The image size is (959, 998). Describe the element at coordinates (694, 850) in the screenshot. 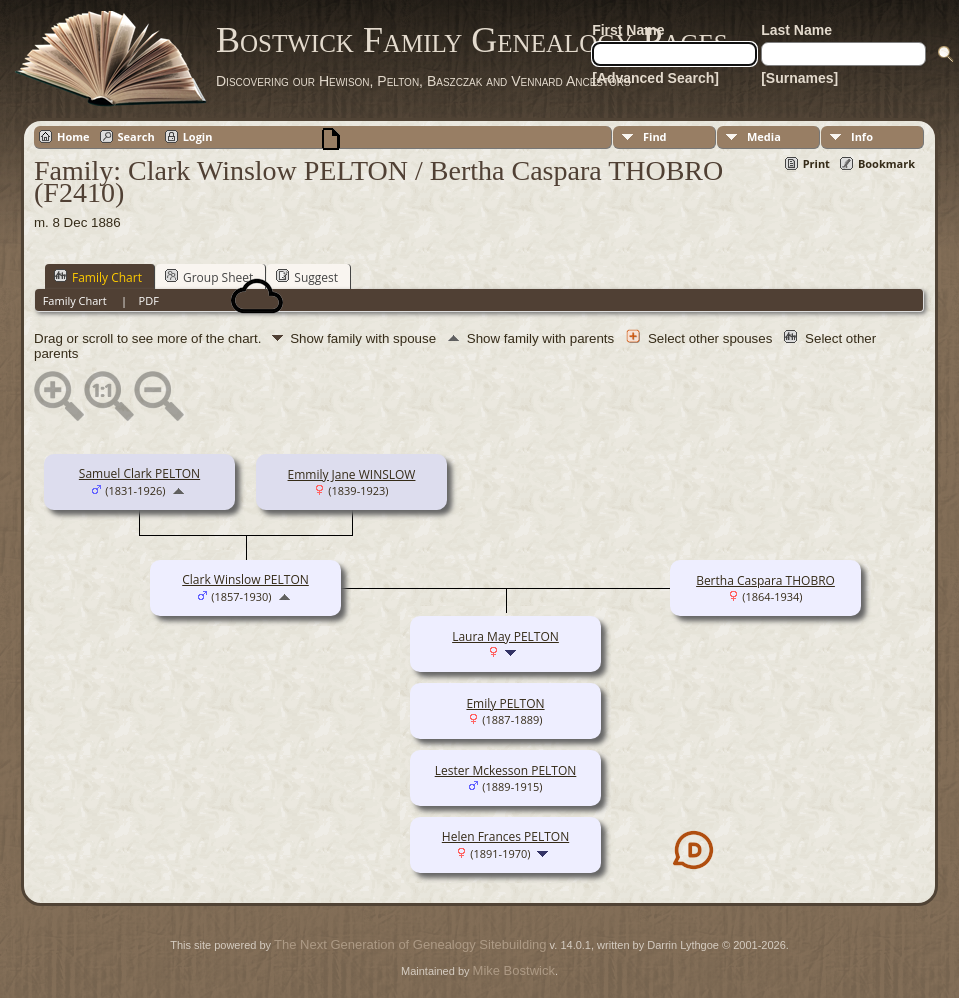

I see `disqus commenting platform logo` at that location.